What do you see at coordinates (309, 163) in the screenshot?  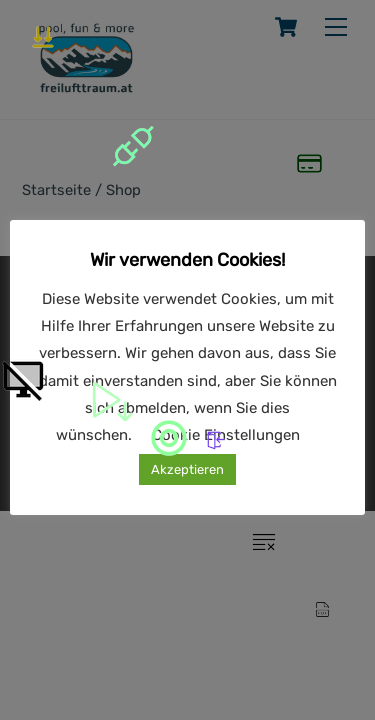 I see `access payment methods` at bounding box center [309, 163].